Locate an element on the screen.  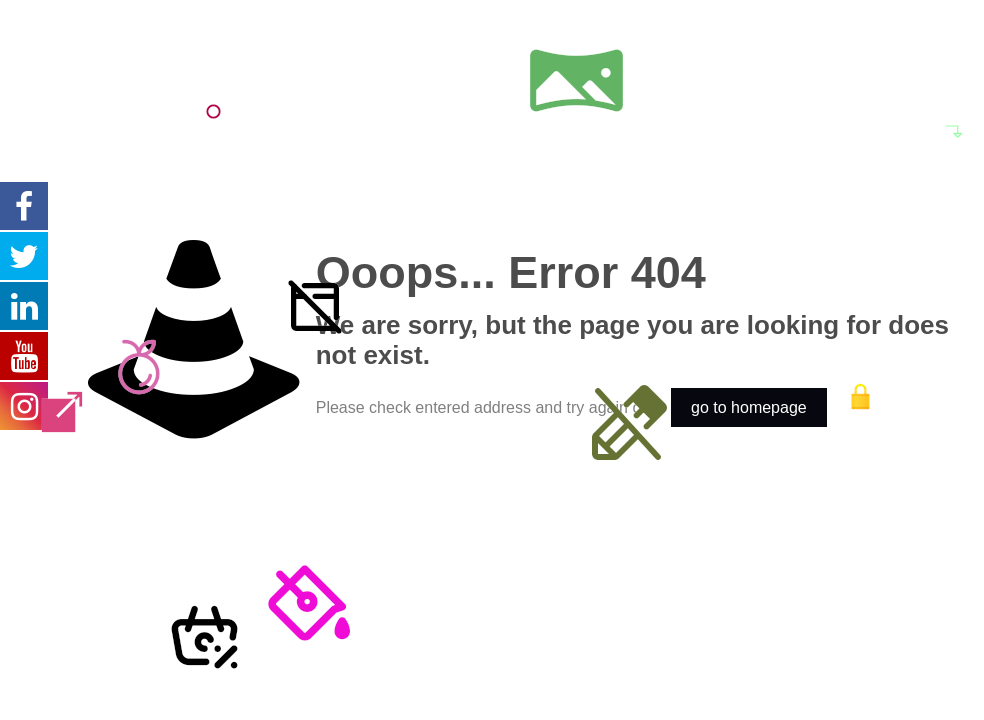
indicates an unselected or inactive radio button option is located at coordinates (213, 111).